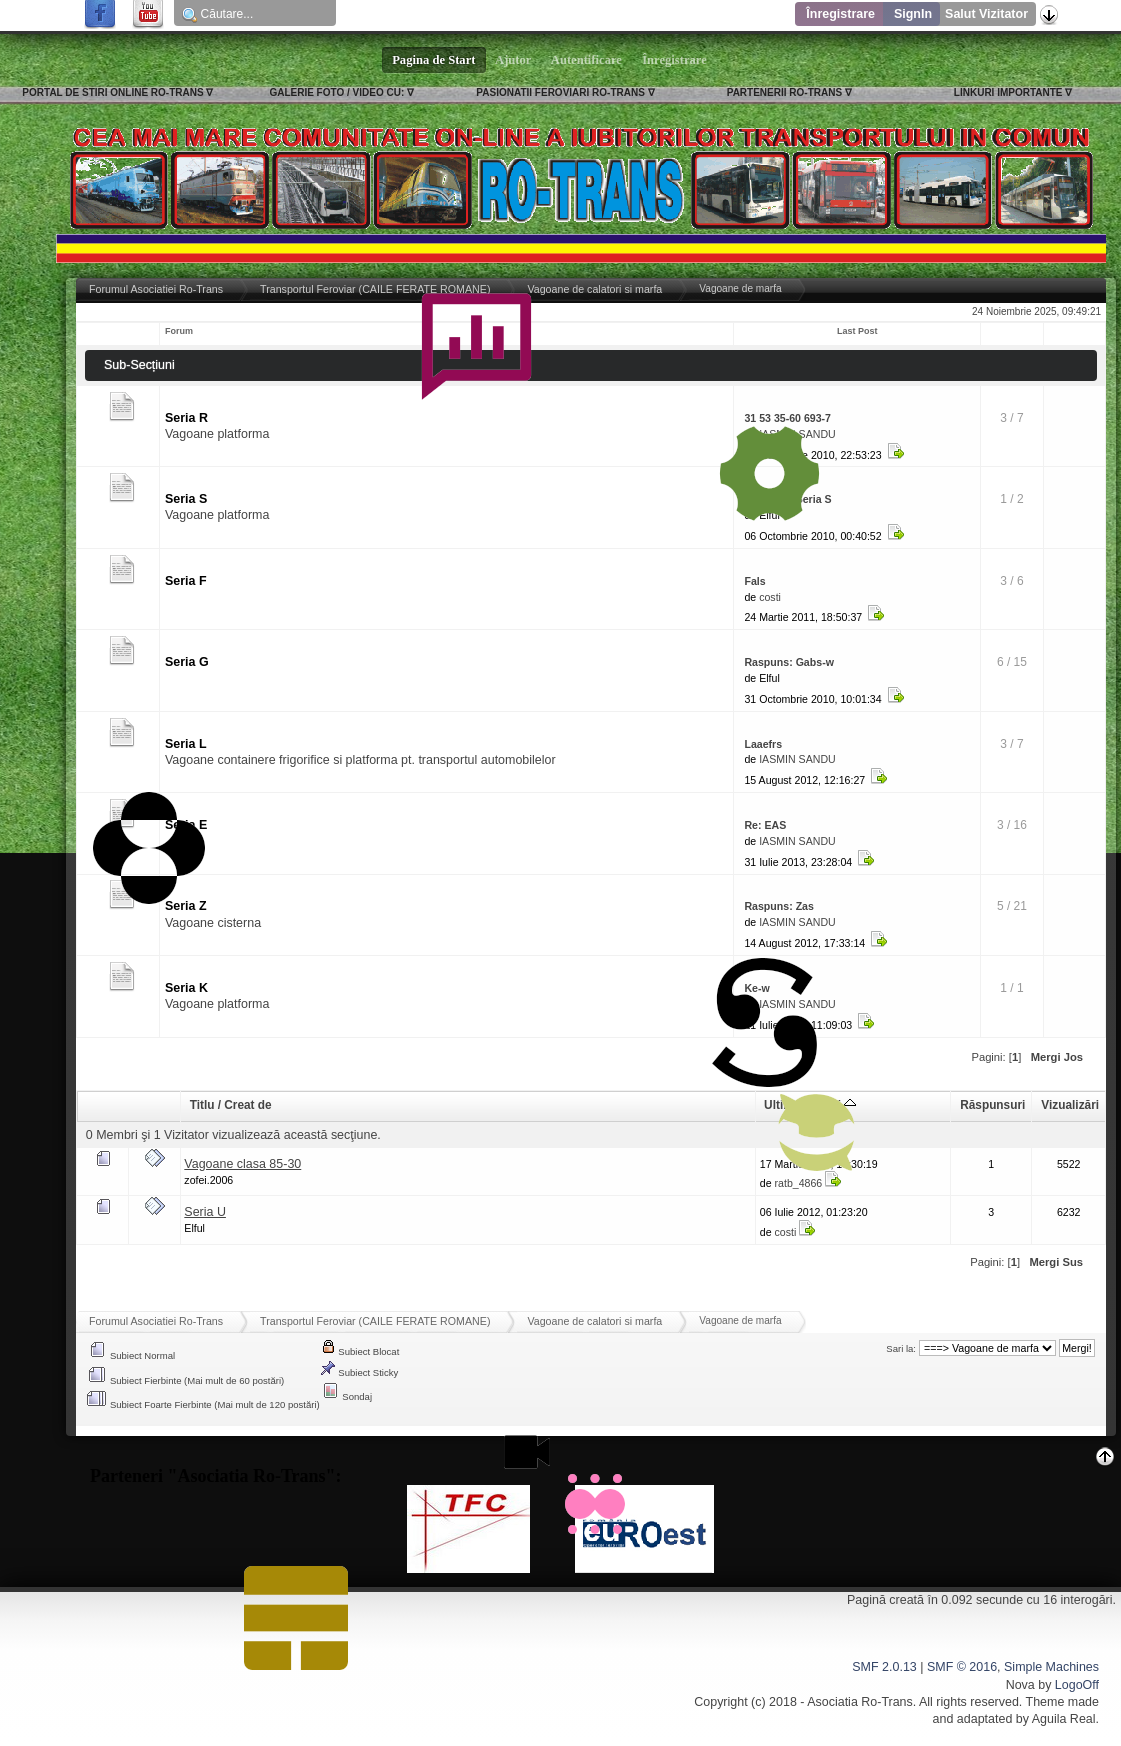 This screenshot has height=1746, width=1121. What do you see at coordinates (527, 1452) in the screenshot?
I see `start video recording` at bounding box center [527, 1452].